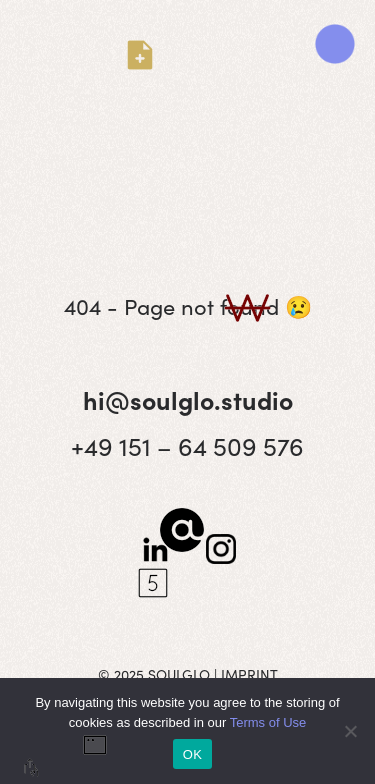  Describe the element at coordinates (140, 55) in the screenshot. I see `create a new file` at that location.